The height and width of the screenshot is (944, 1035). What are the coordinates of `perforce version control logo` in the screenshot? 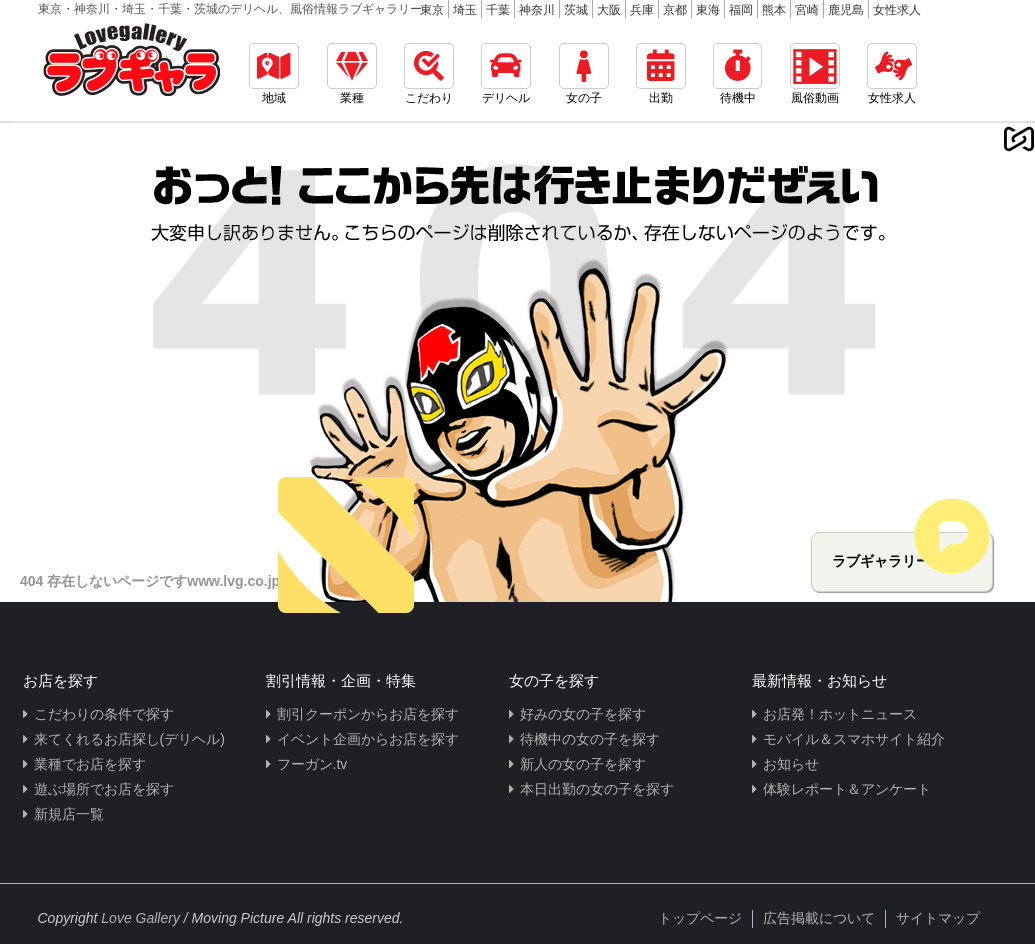 It's located at (1019, 139).